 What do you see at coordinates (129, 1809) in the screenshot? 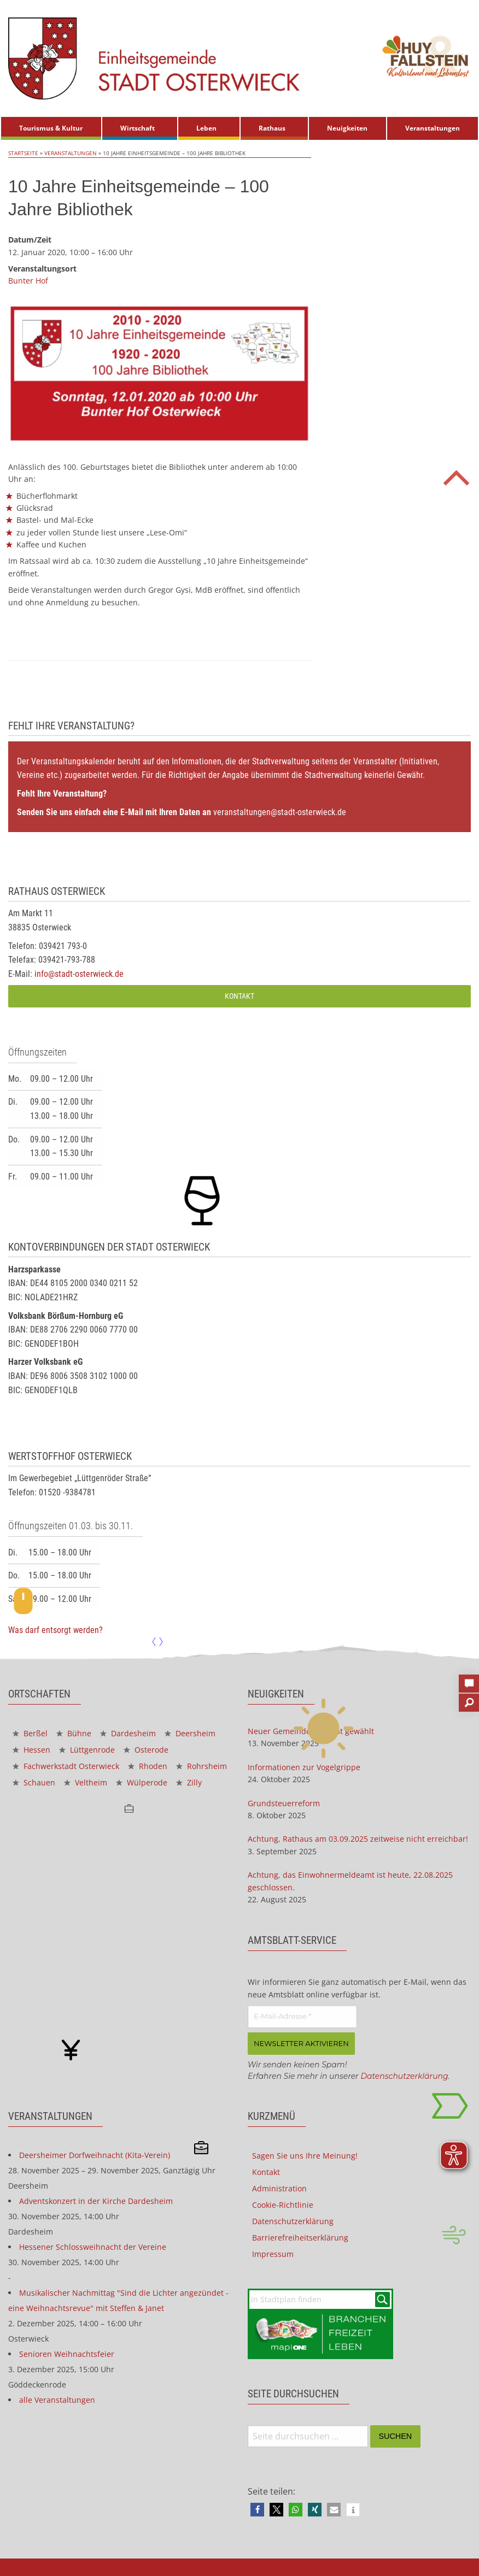
I see `access travel or trip planning features` at bounding box center [129, 1809].